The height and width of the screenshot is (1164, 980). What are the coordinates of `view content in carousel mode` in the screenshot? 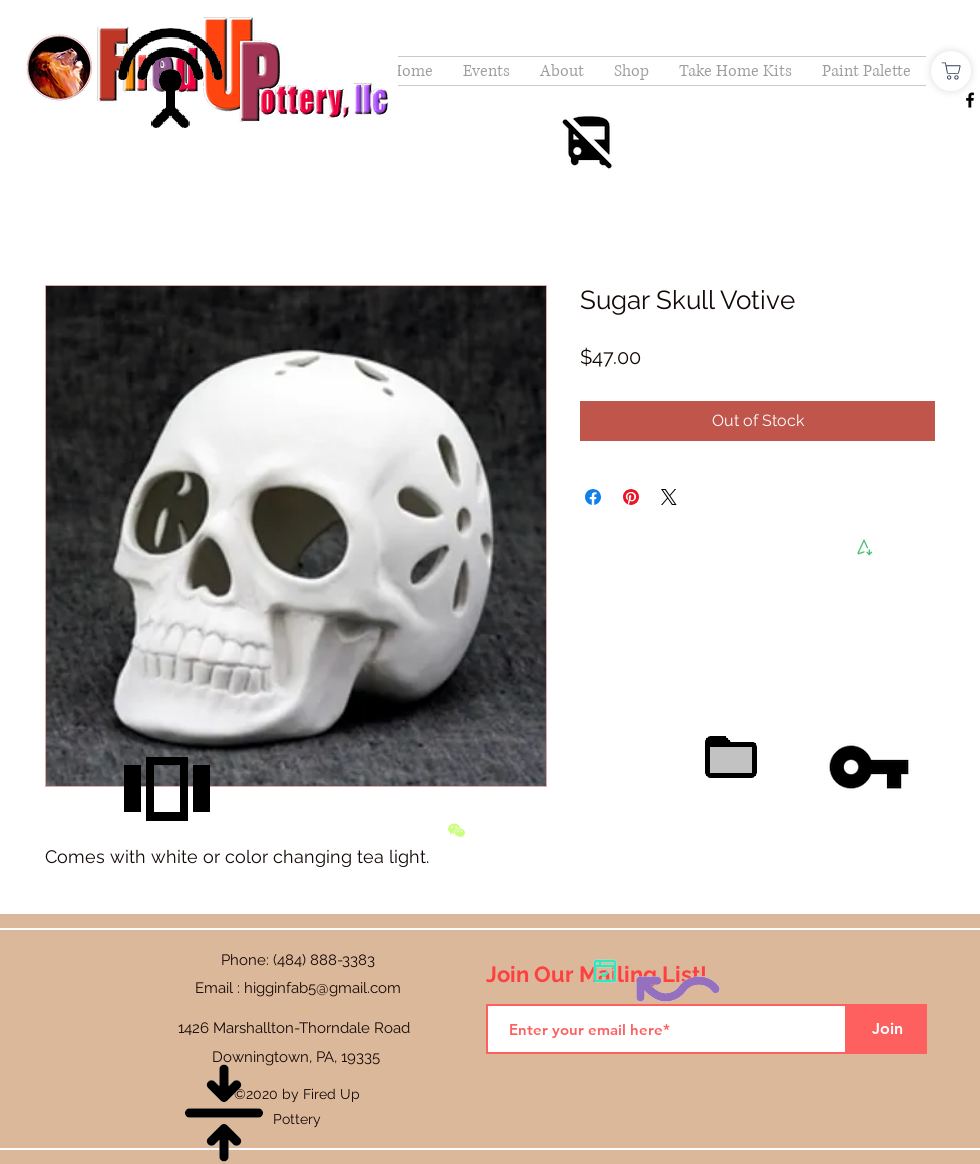 It's located at (167, 791).